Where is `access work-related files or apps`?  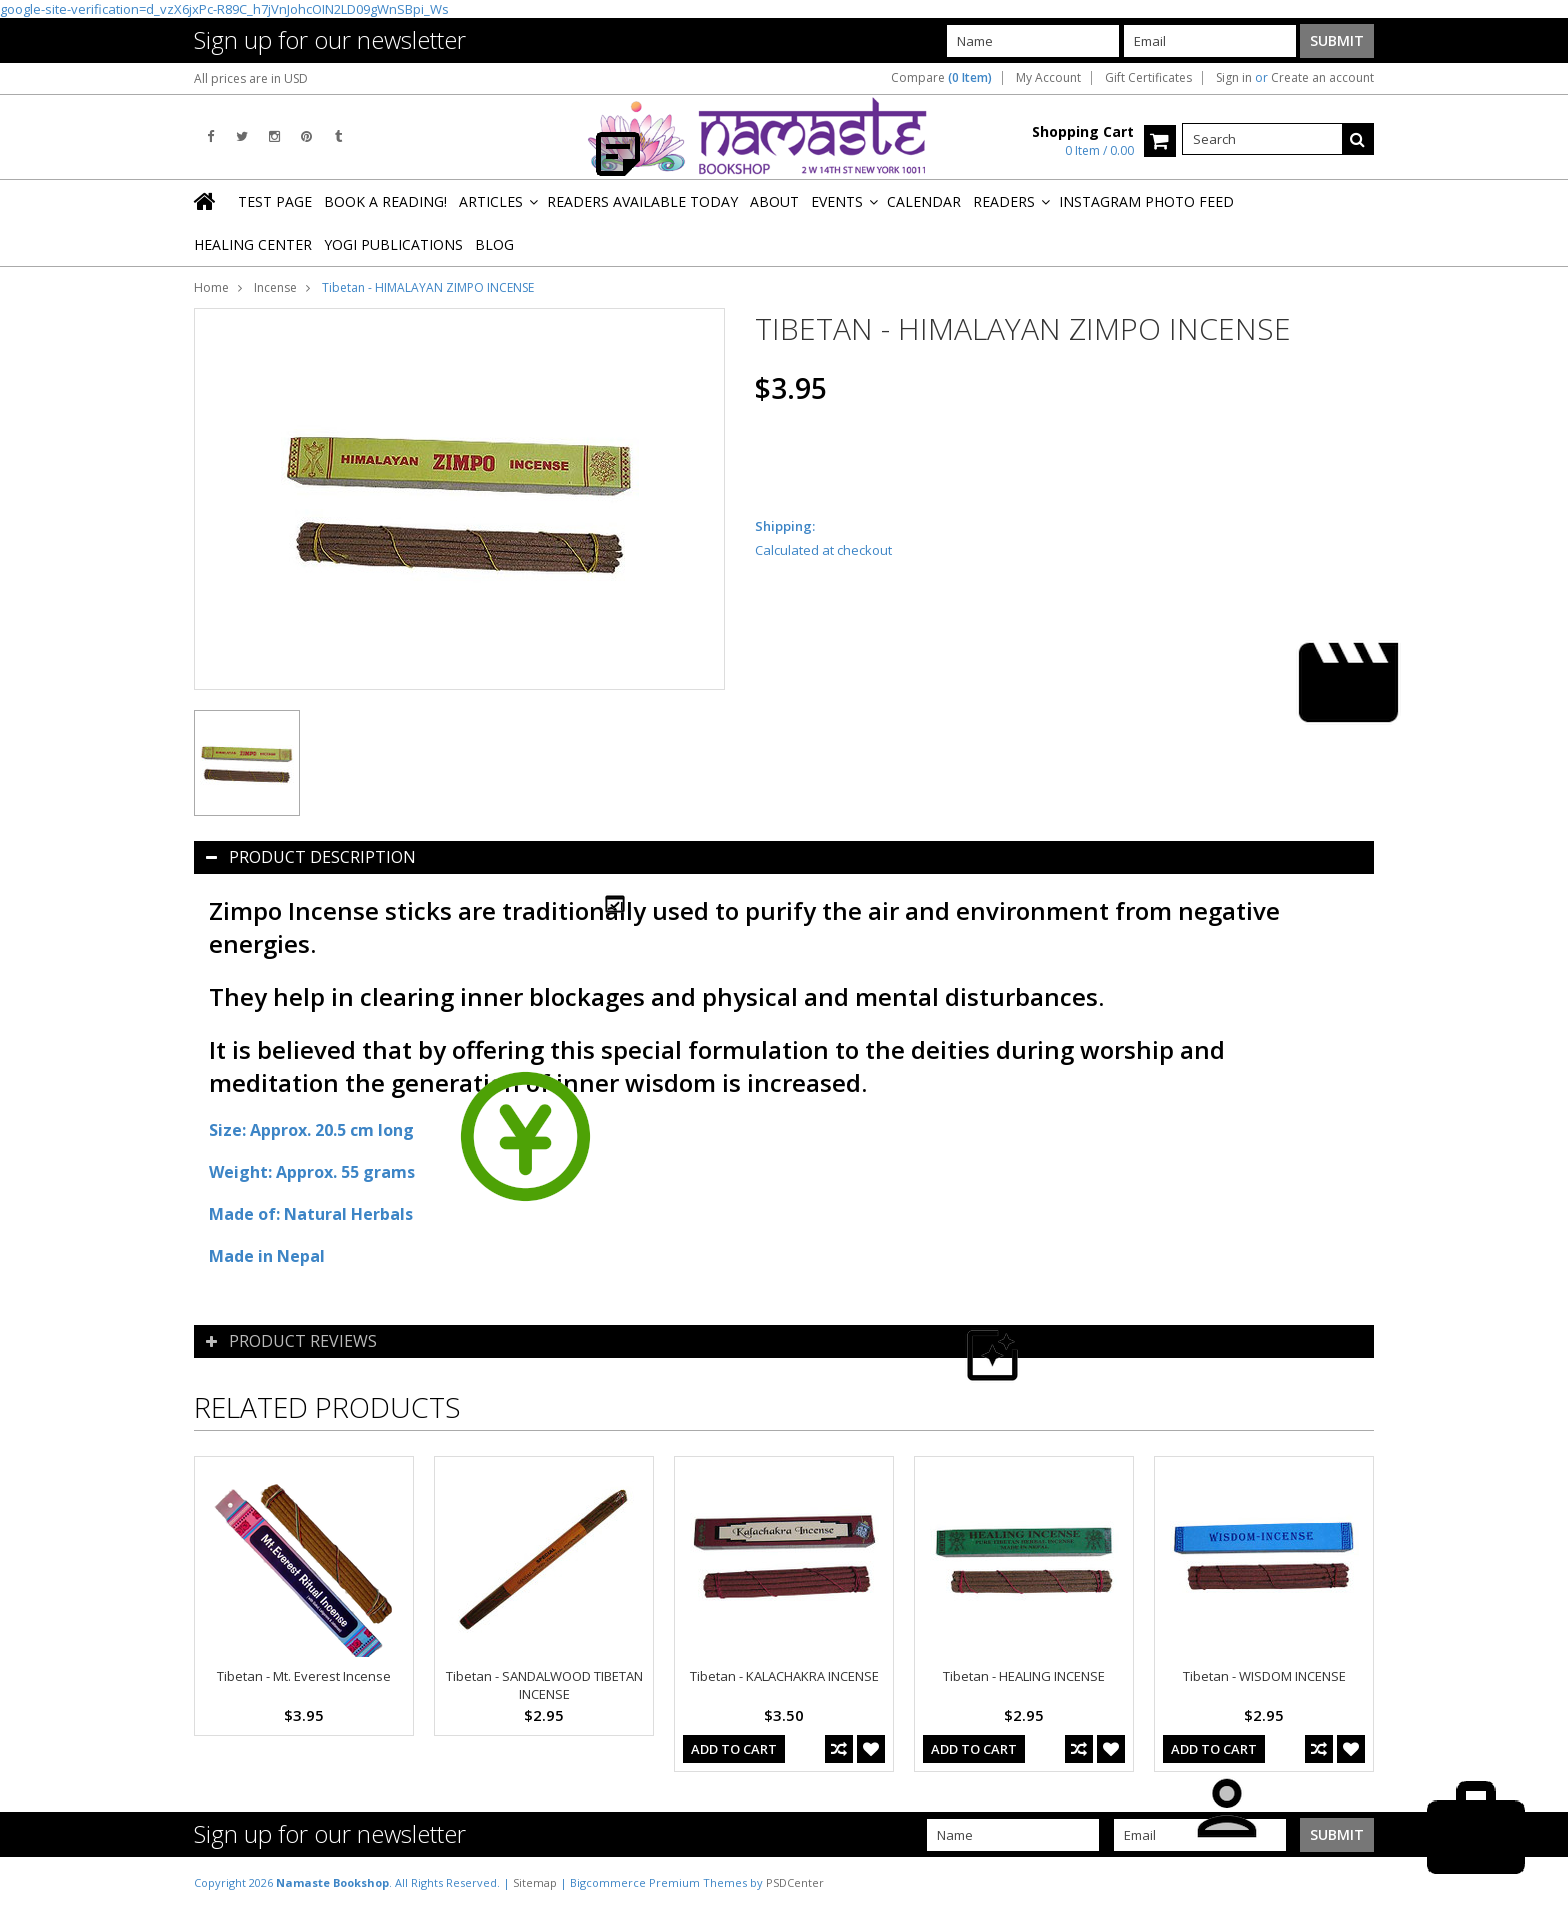 access work-related files or apps is located at coordinates (1476, 1830).